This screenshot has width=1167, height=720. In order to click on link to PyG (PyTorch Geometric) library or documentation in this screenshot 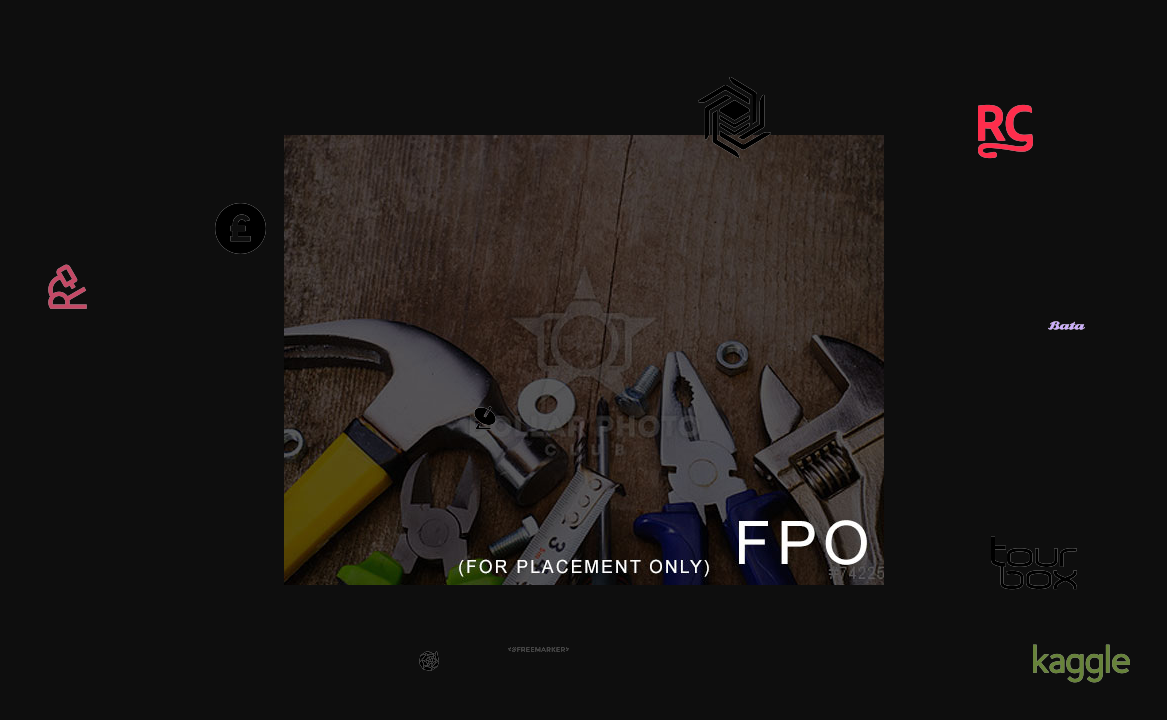, I will do `click(429, 661)`.